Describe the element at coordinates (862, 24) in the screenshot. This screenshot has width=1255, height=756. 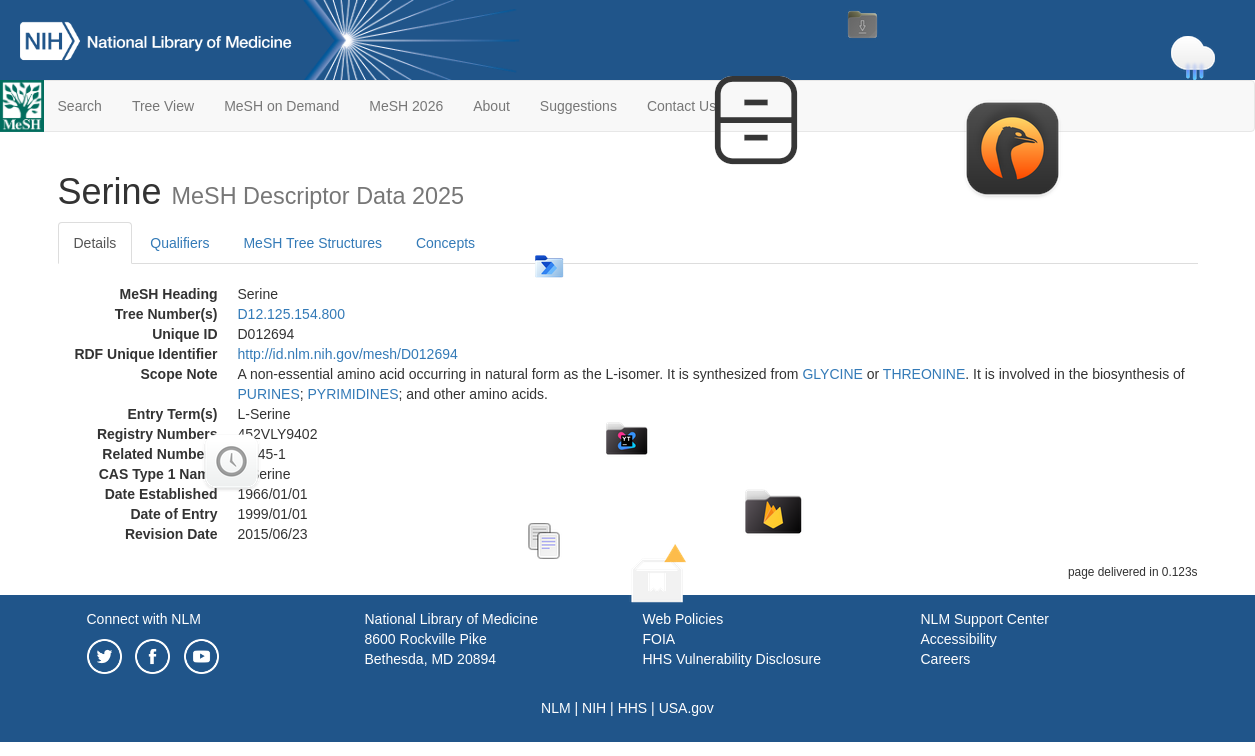
I see `open your downloads folder` at that location.